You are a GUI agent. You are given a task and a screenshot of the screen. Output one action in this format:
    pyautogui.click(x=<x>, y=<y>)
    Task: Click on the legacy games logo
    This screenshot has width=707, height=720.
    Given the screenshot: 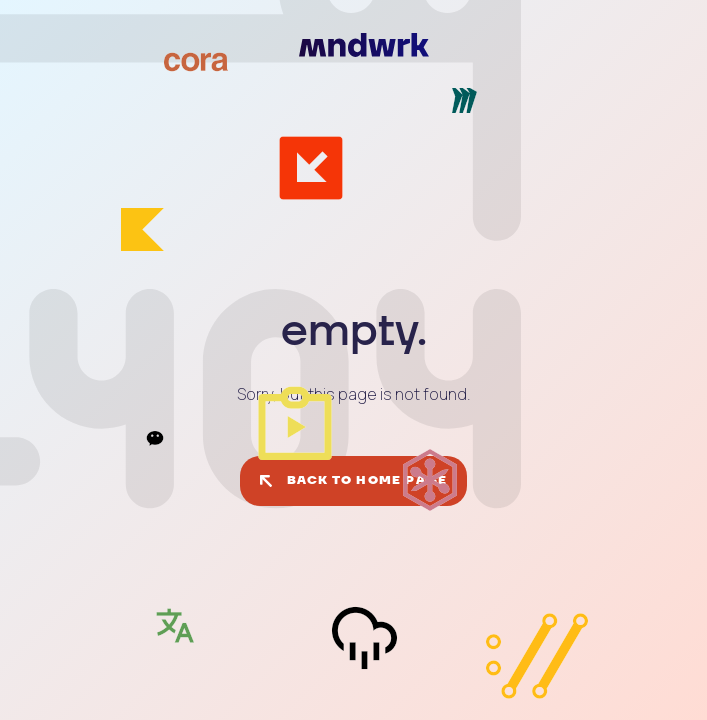 What is the action you would take?
    pyautogui.click(x=430, y=480)
    